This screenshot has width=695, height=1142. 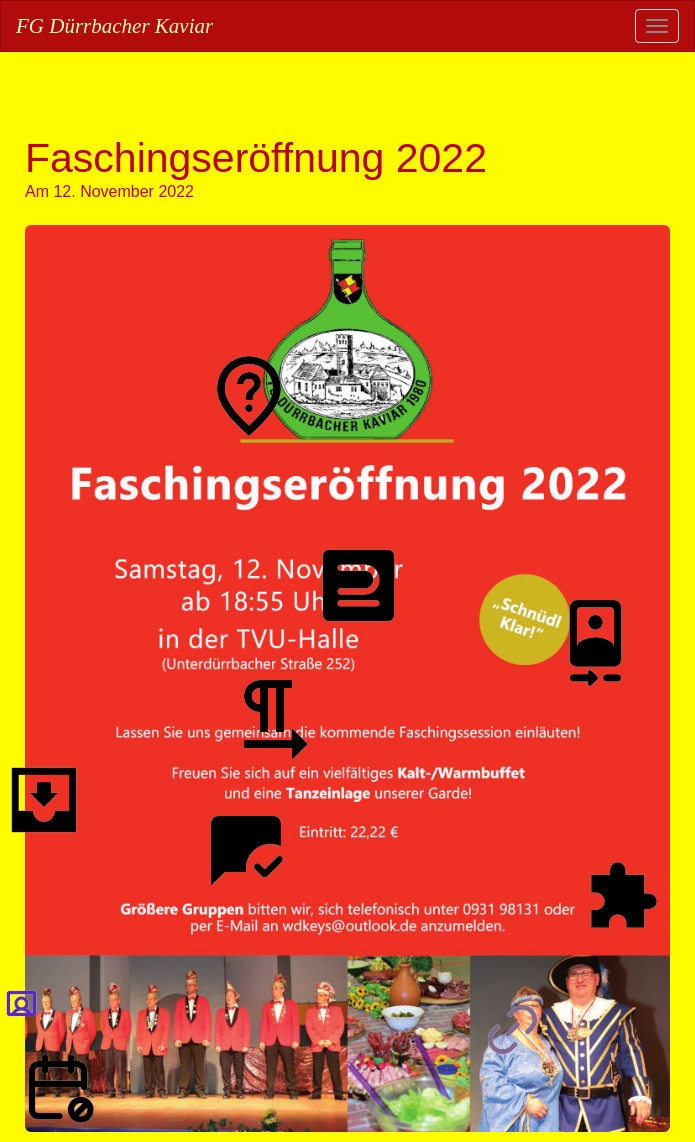 I want to click on message has been read, so click(x=246, y=851).